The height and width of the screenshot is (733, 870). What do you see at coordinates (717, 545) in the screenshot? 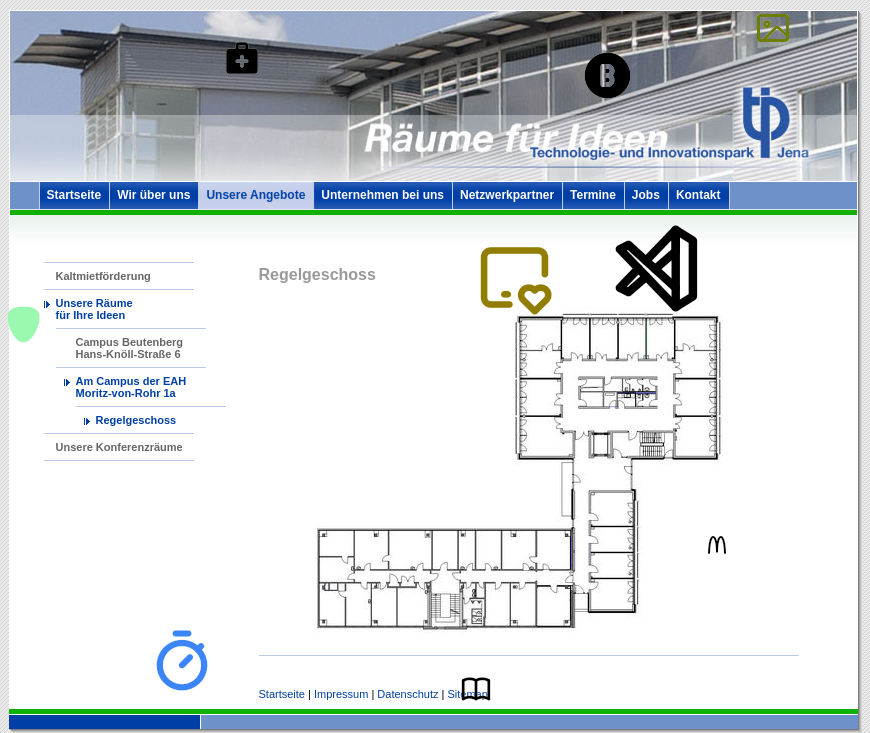
I see `open the McDonald's app or website` at bounding box center [717, 545].